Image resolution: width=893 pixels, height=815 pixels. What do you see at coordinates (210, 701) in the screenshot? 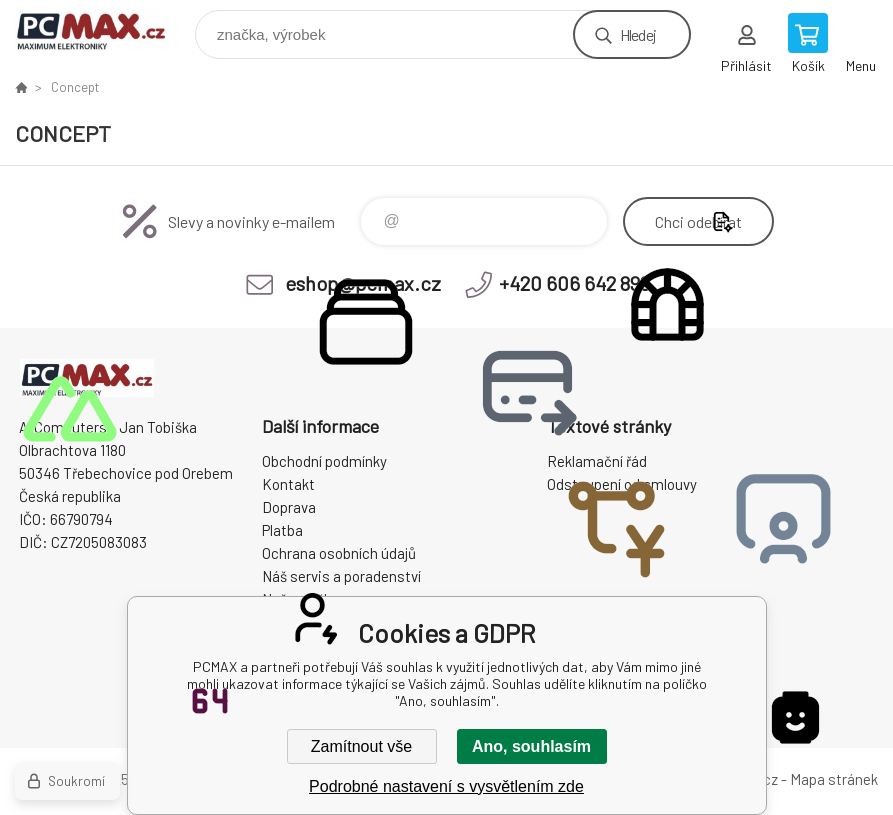
I see `indicates a 64-bit system or application` at bounding box center [210, 701].